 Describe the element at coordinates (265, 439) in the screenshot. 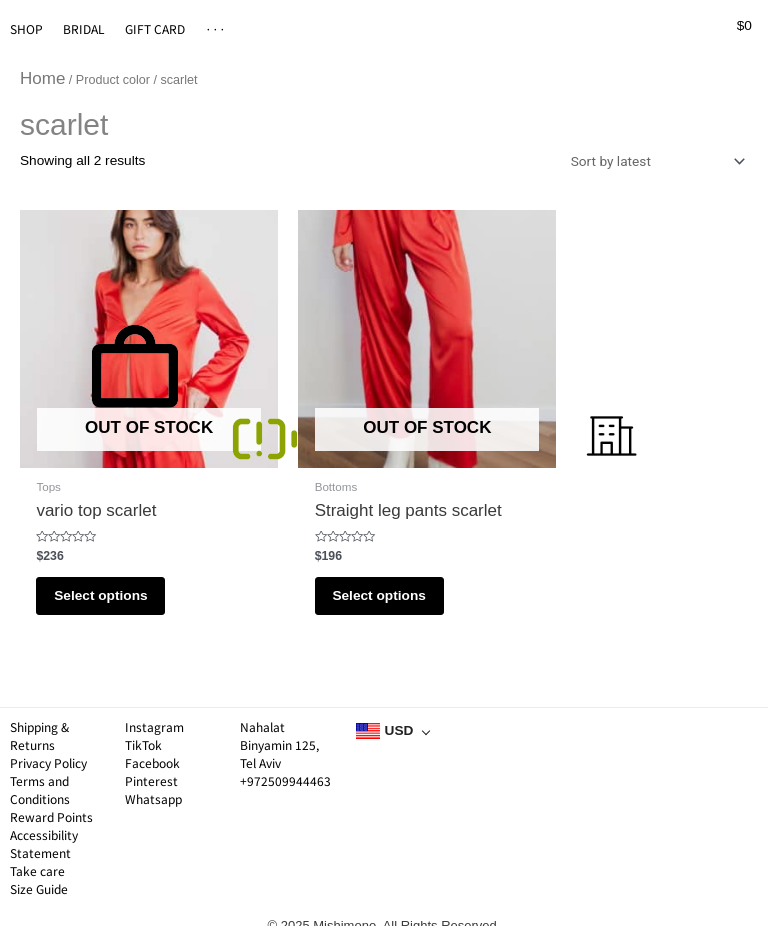

I see `indicates low battery warning` at that location.